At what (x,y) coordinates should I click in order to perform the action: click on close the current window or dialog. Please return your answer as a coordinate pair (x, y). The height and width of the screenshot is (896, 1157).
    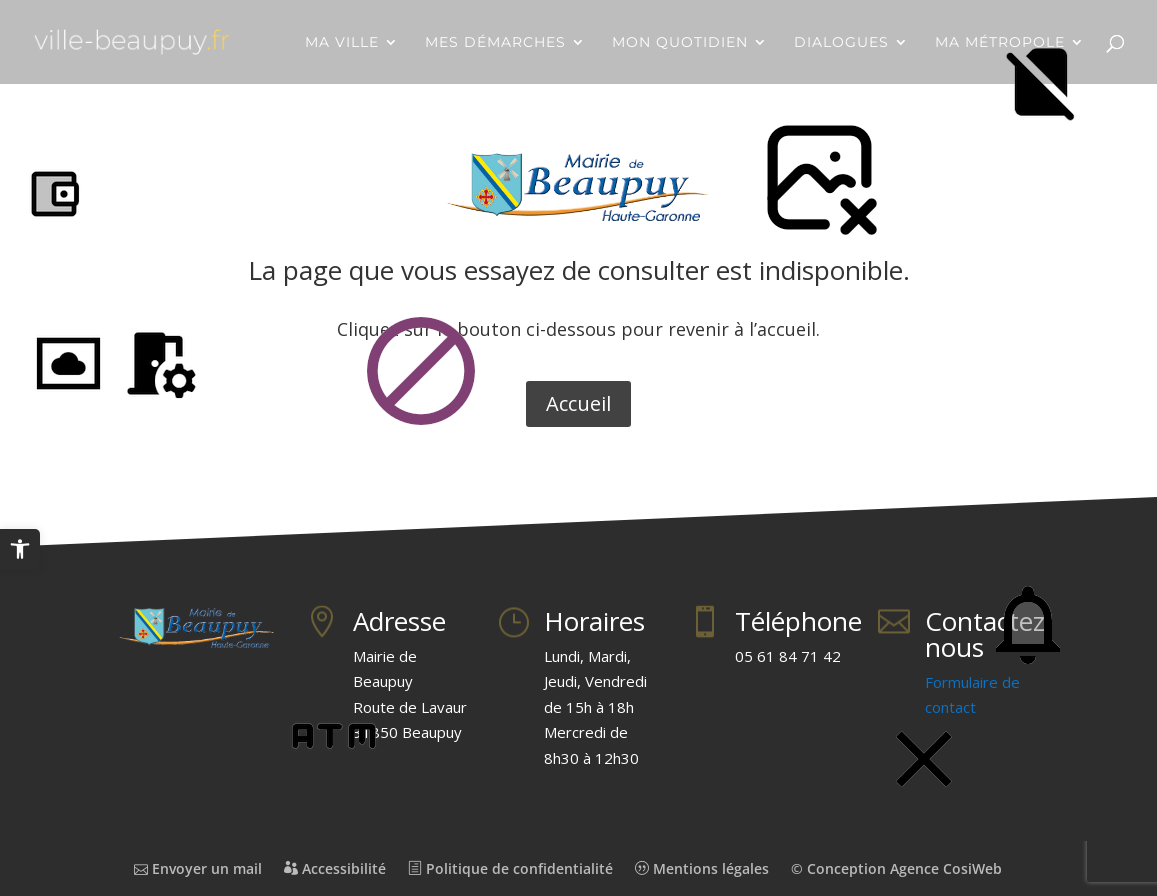
    Looking at the image, I should click on (924, 759).